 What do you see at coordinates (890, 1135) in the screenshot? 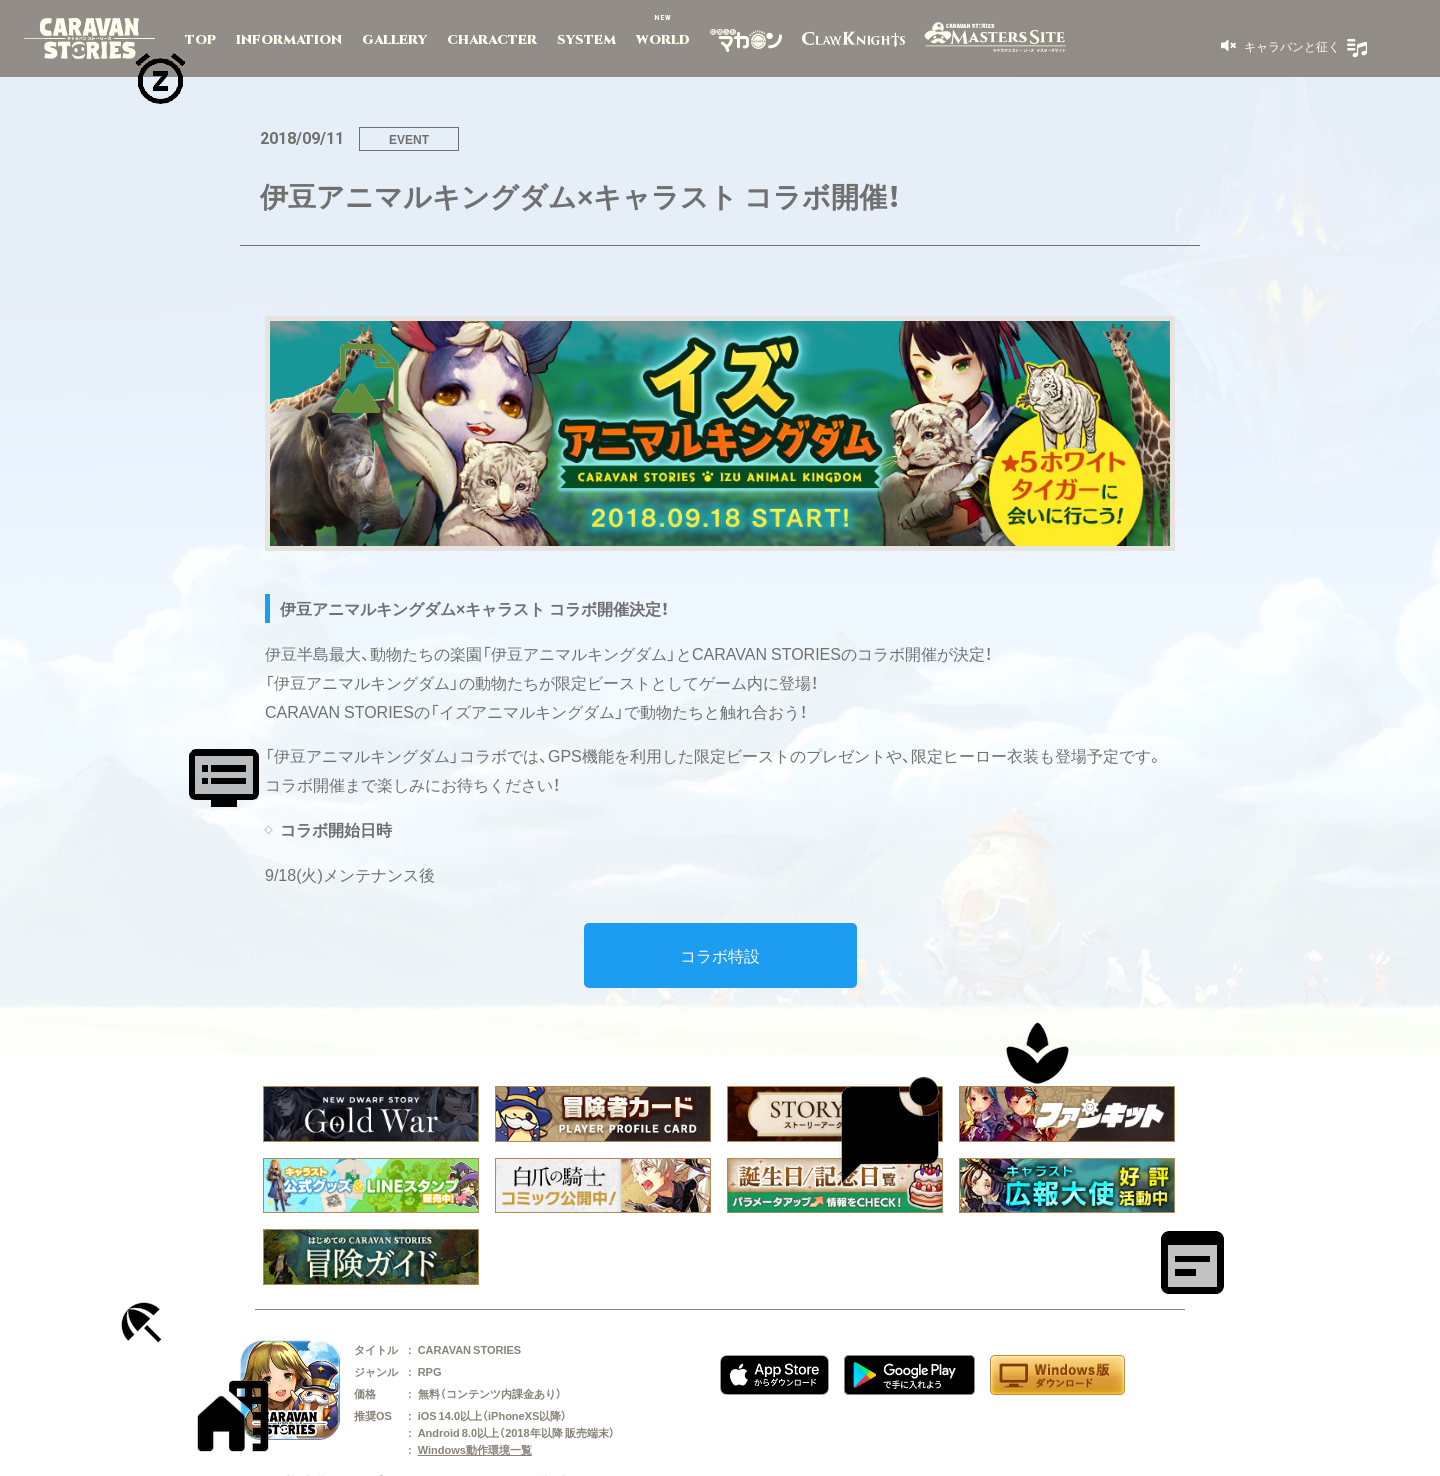
I see `indicates unread messages in chat` at bounding box center [890, 1135].